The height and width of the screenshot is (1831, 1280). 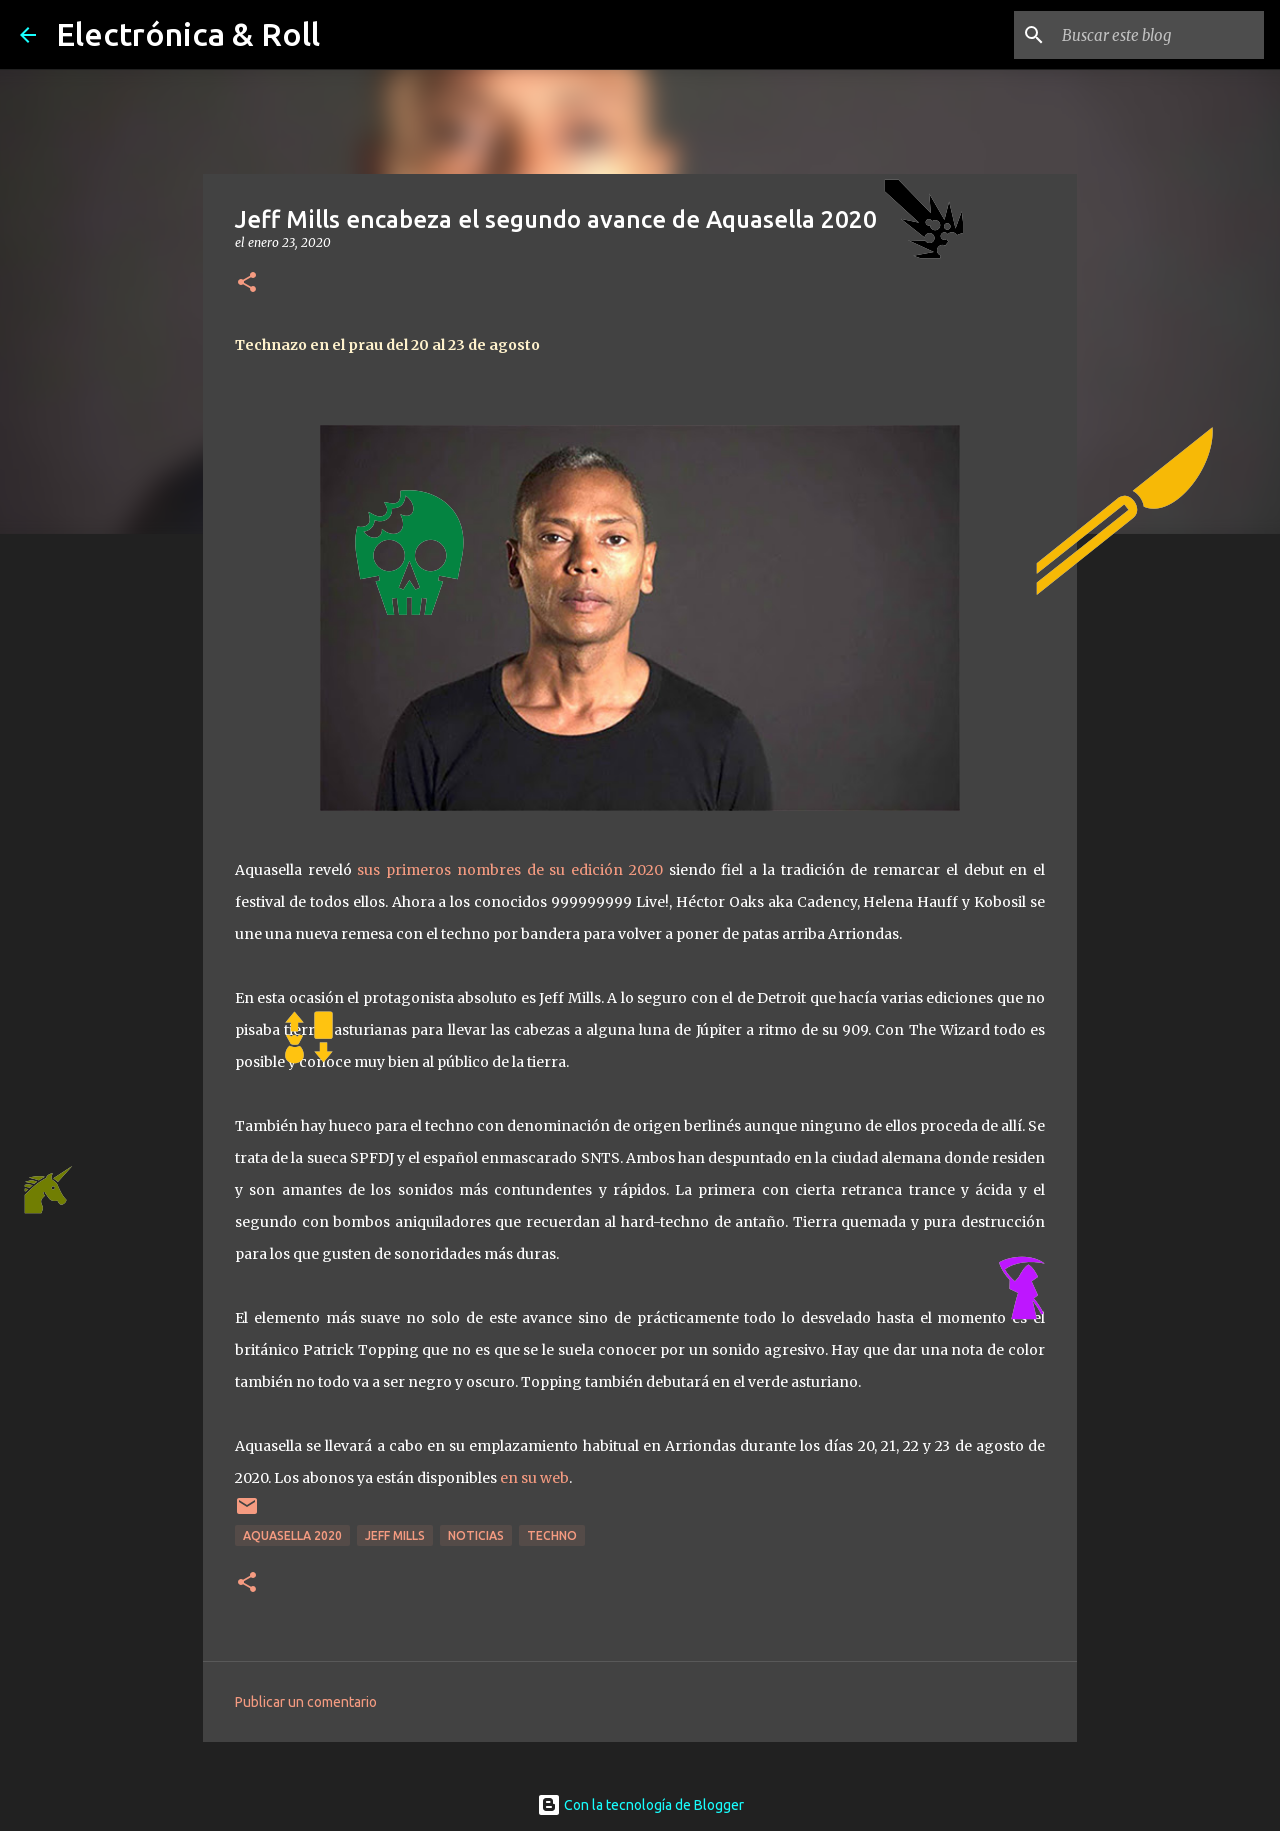 What do you see at coordinates (924, 219) in the screenshot?
I see `activate a beam or energy attack` at bounding box center [924, 219].